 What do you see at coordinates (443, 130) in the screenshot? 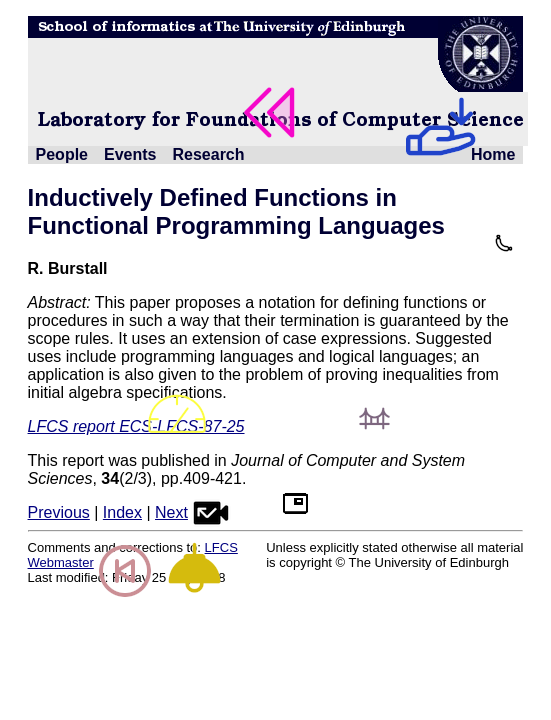
I see `receive or accept an incoming item` at bounding box center [443, 130].